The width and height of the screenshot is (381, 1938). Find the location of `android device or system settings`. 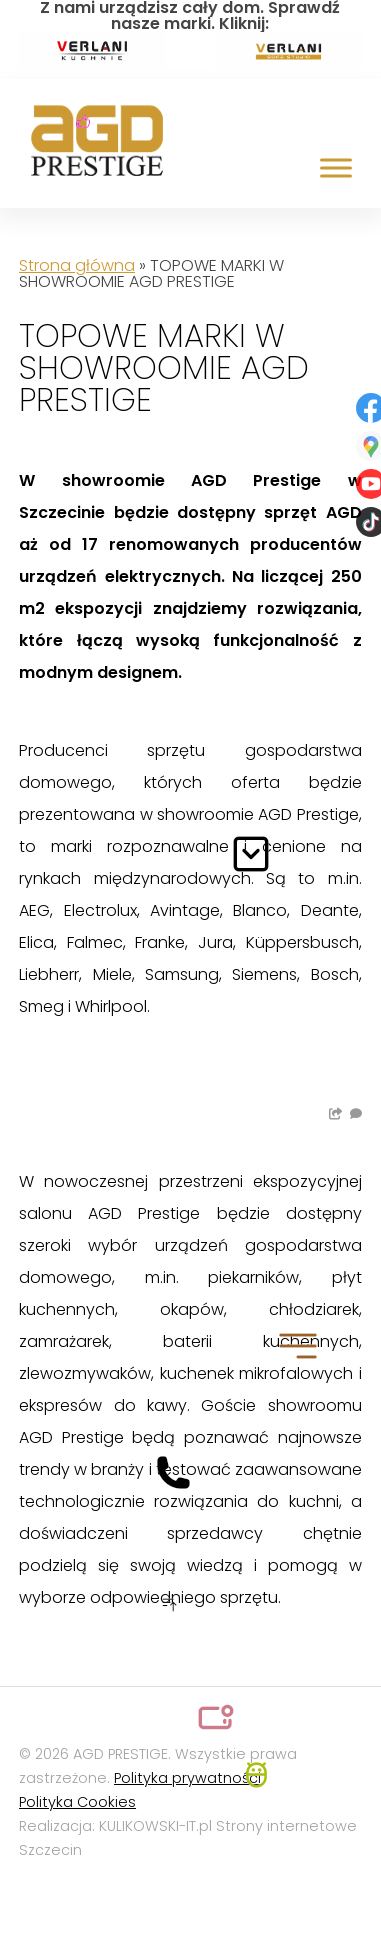

android device or system settings is located at coordinates (256, 1774).